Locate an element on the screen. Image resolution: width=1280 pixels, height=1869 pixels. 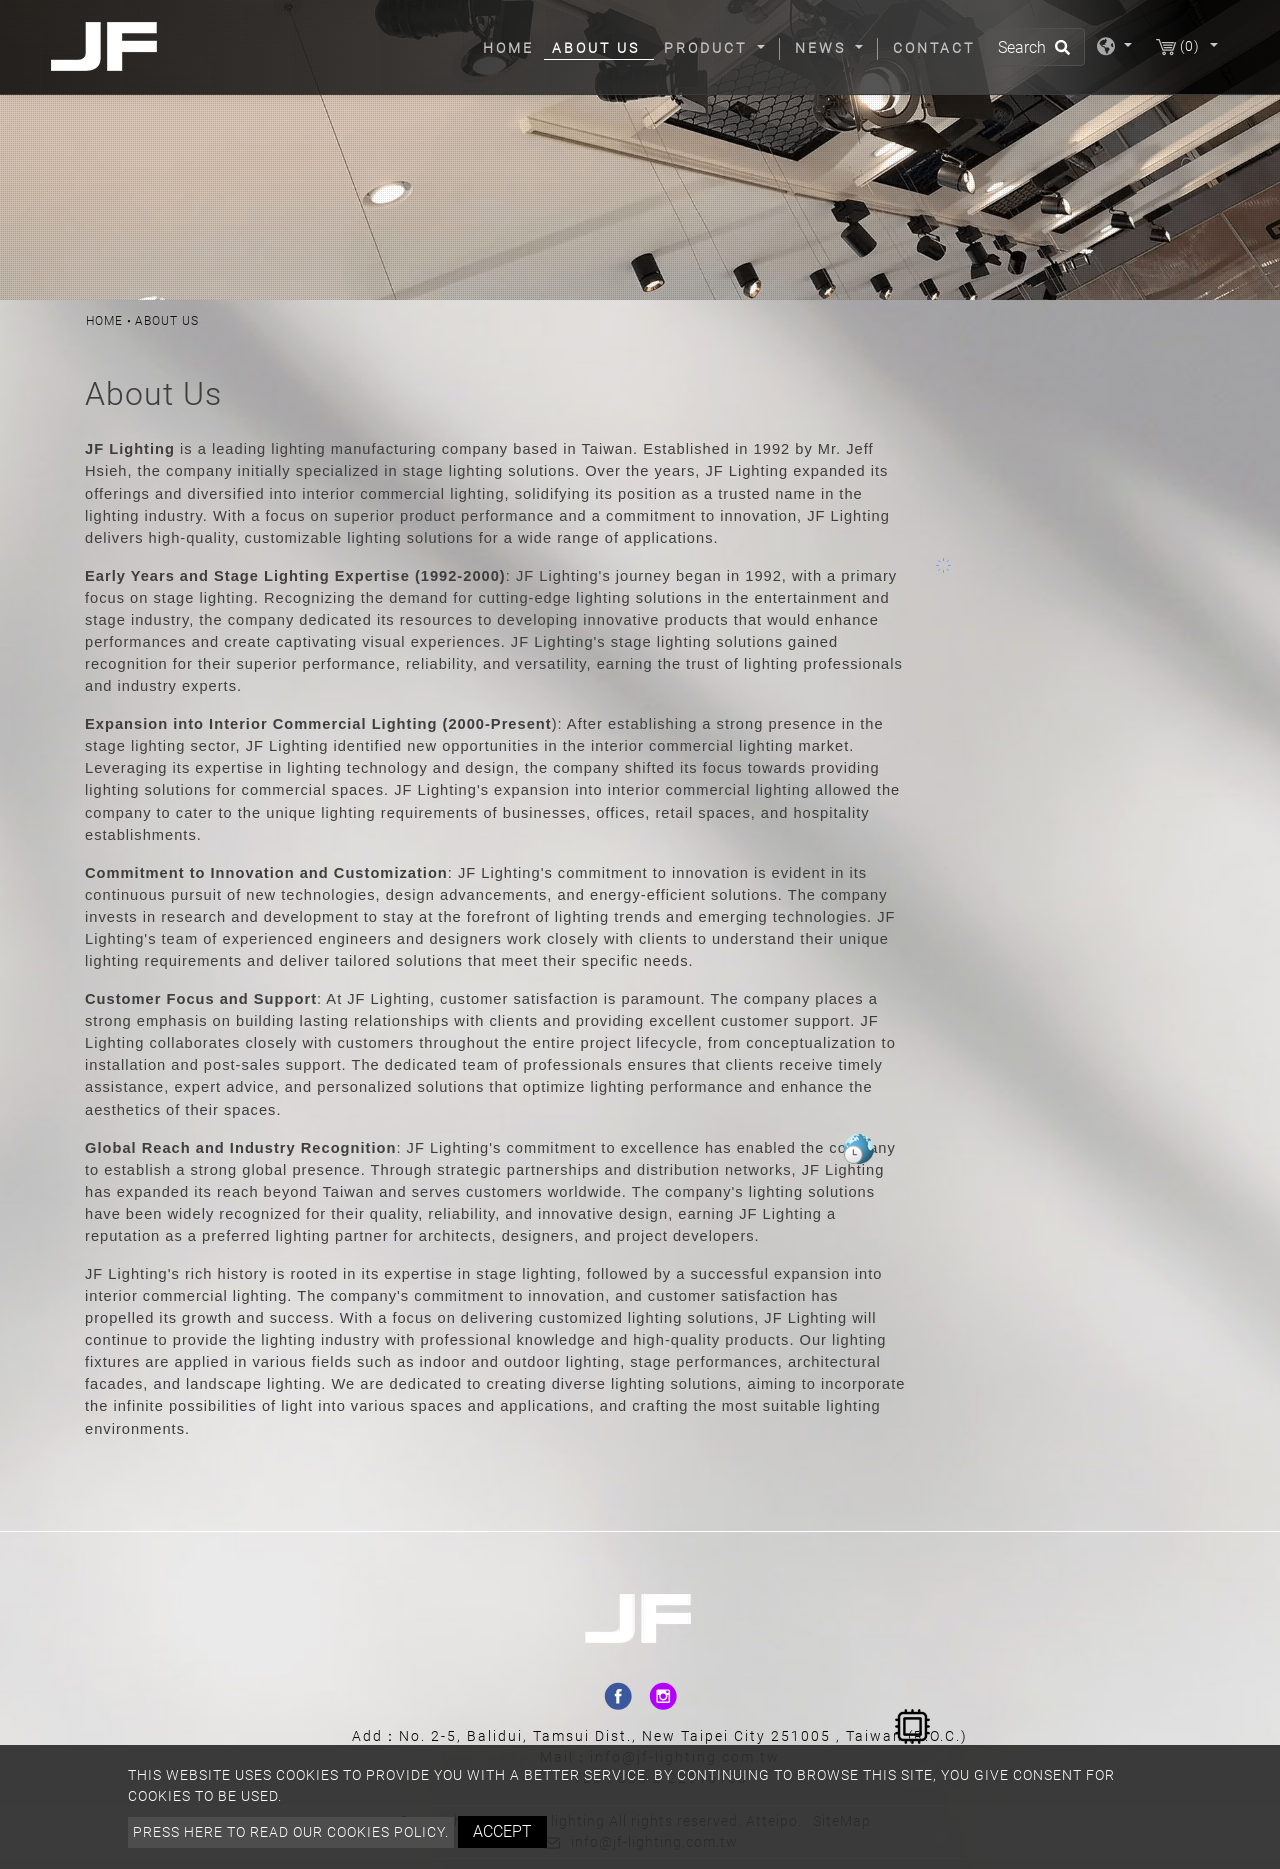
view processor or hardware information is located at coordinates (912, 1726).